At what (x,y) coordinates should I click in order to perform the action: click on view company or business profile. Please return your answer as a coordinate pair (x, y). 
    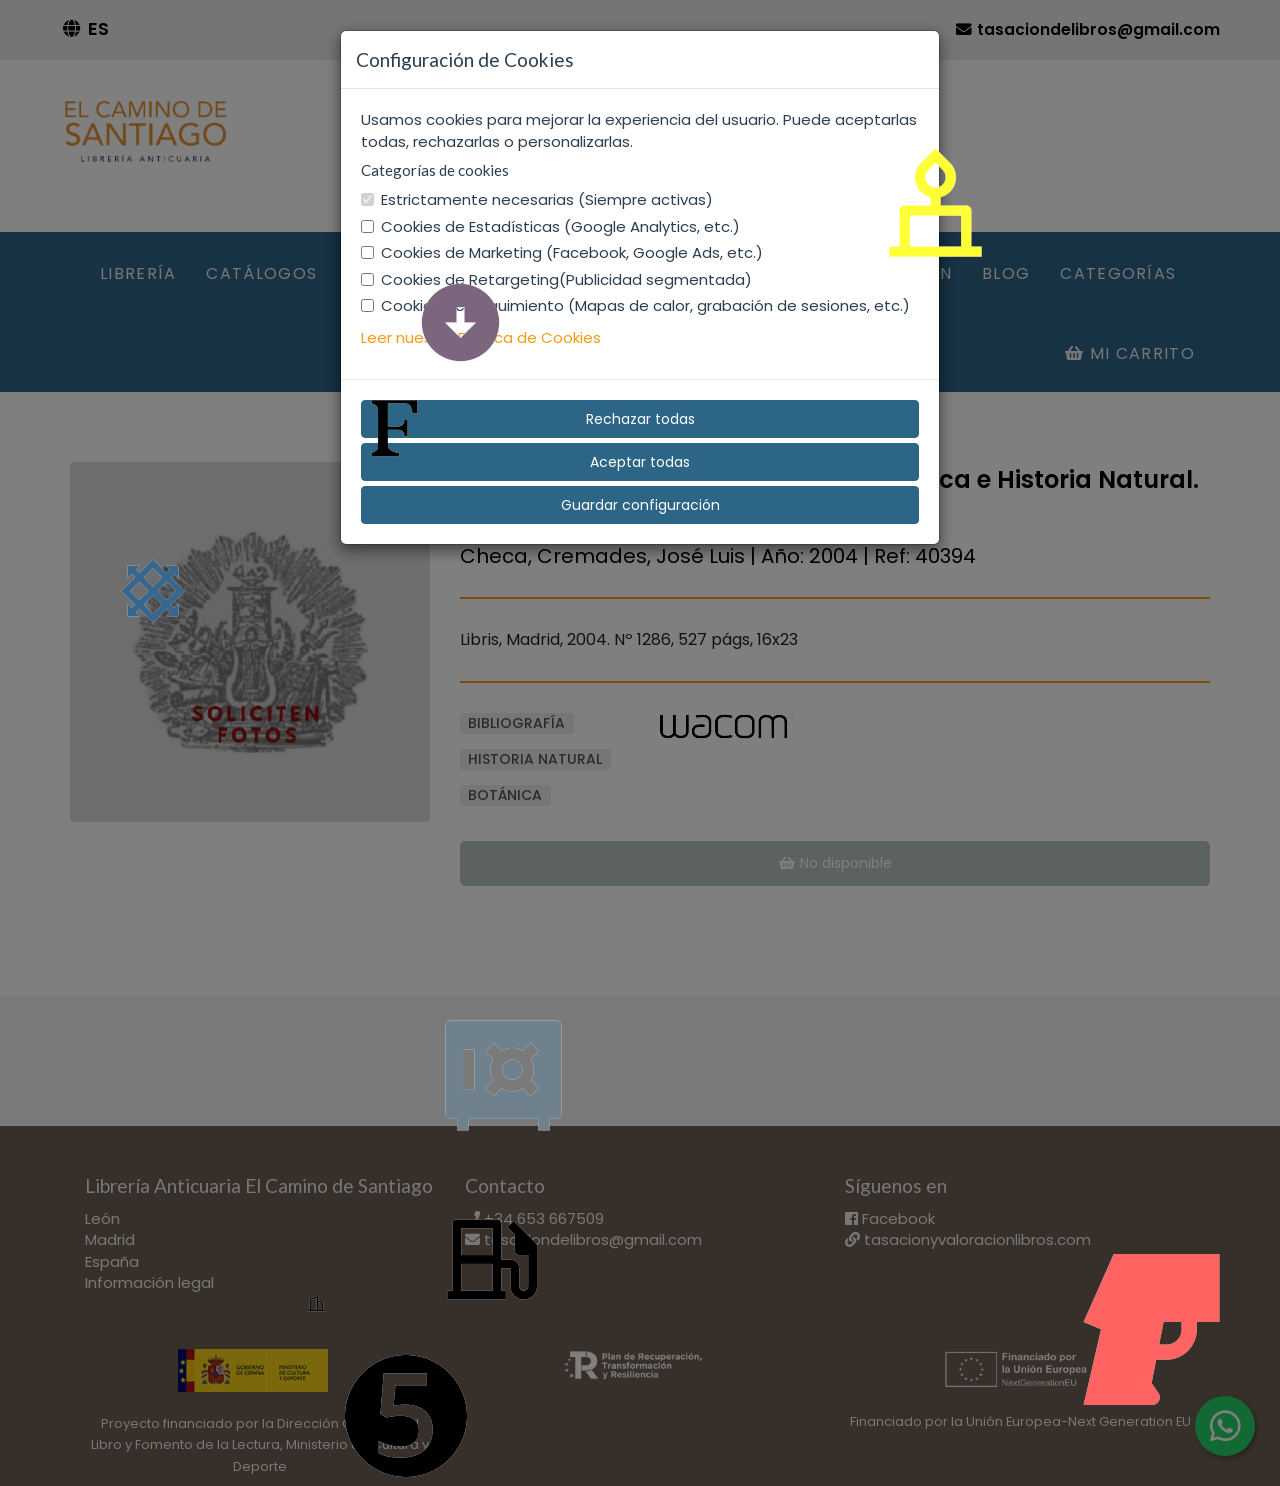
    Looking at the image, I should click on (316, 1304).